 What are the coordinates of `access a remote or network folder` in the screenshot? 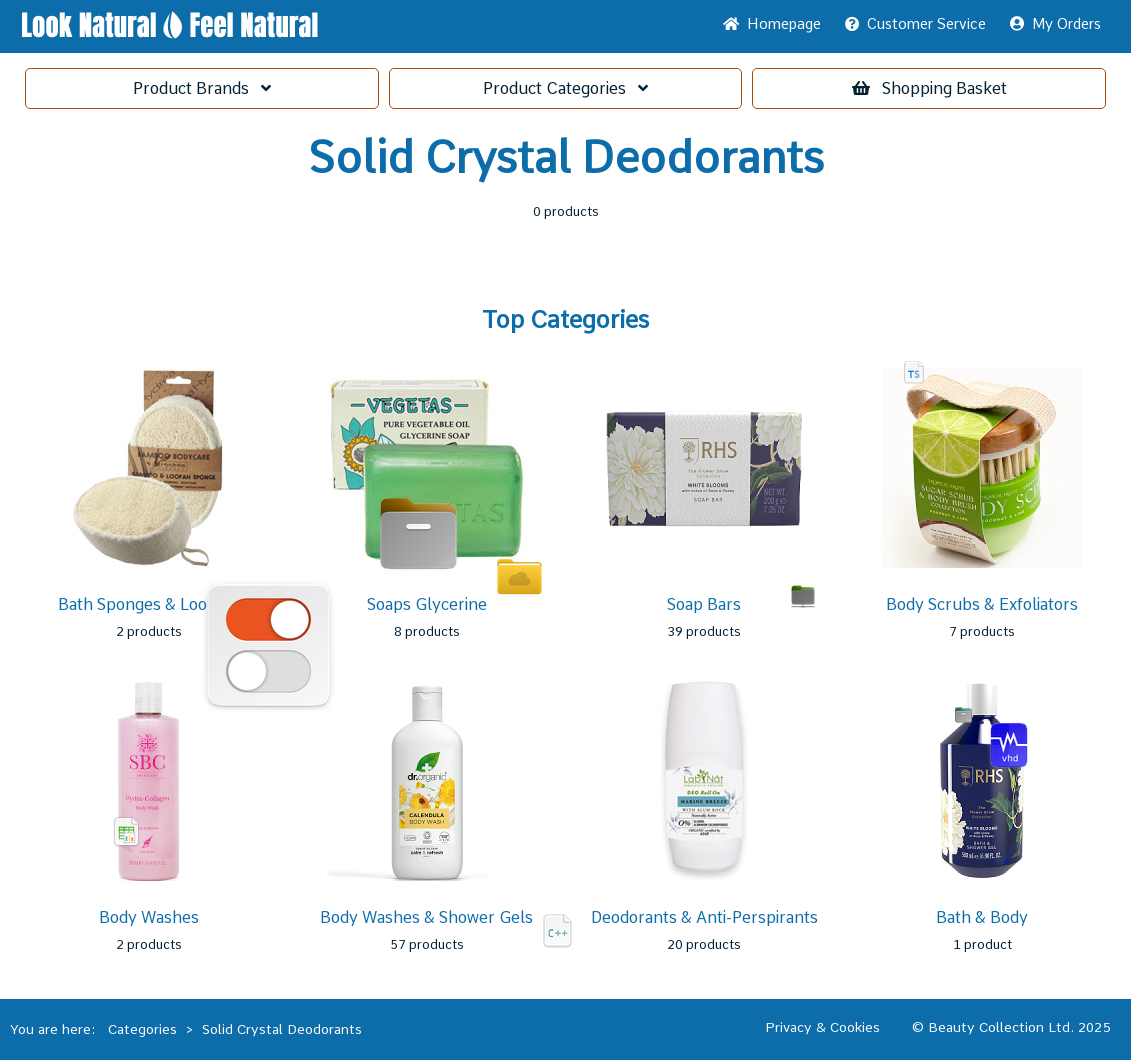 It's located at (803, 596).